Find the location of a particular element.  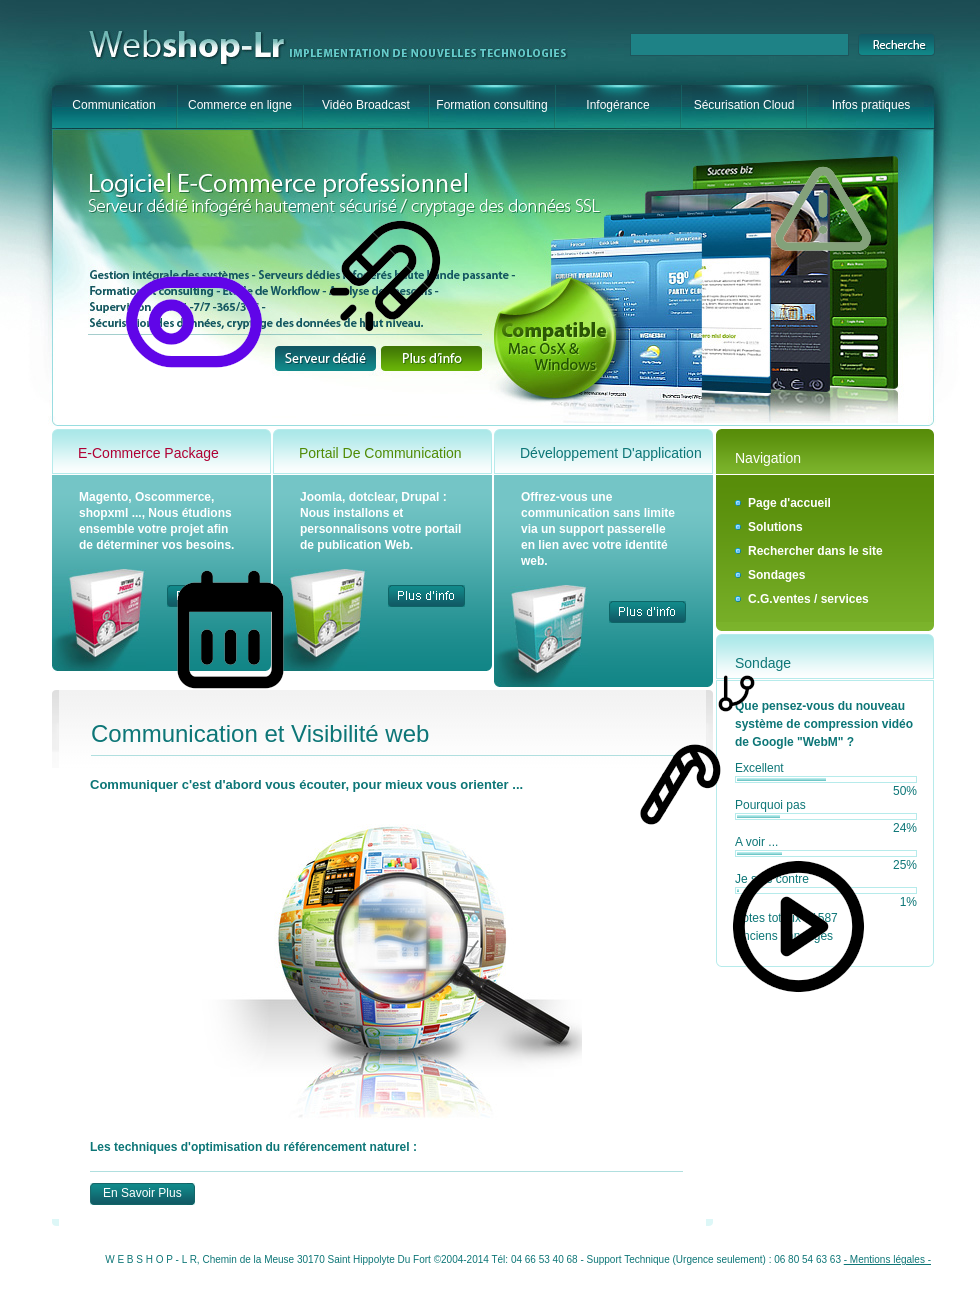

view monthly calendar is located at coordinates (230, 629).